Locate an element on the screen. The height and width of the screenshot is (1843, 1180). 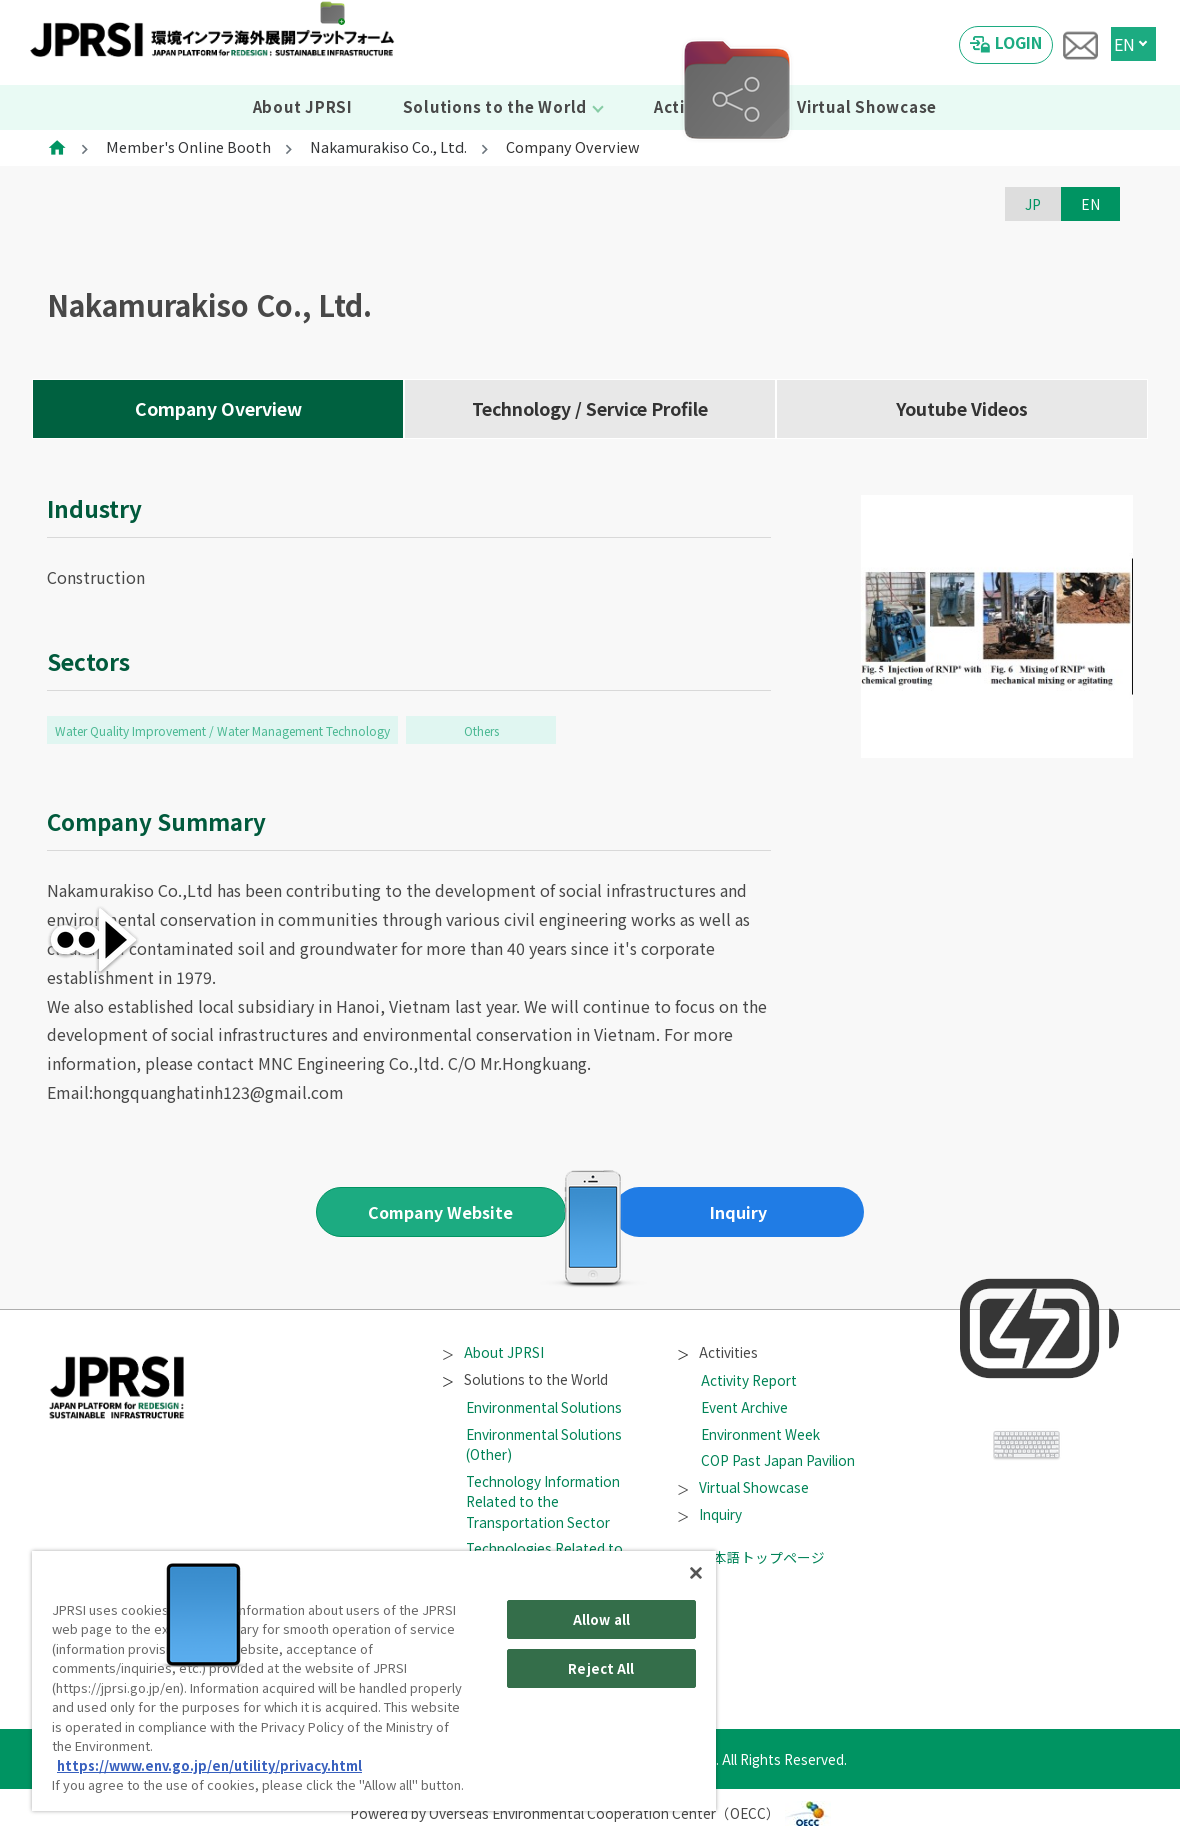
indicates device is charging or connected to power is located at coordinates (1039, 1328).